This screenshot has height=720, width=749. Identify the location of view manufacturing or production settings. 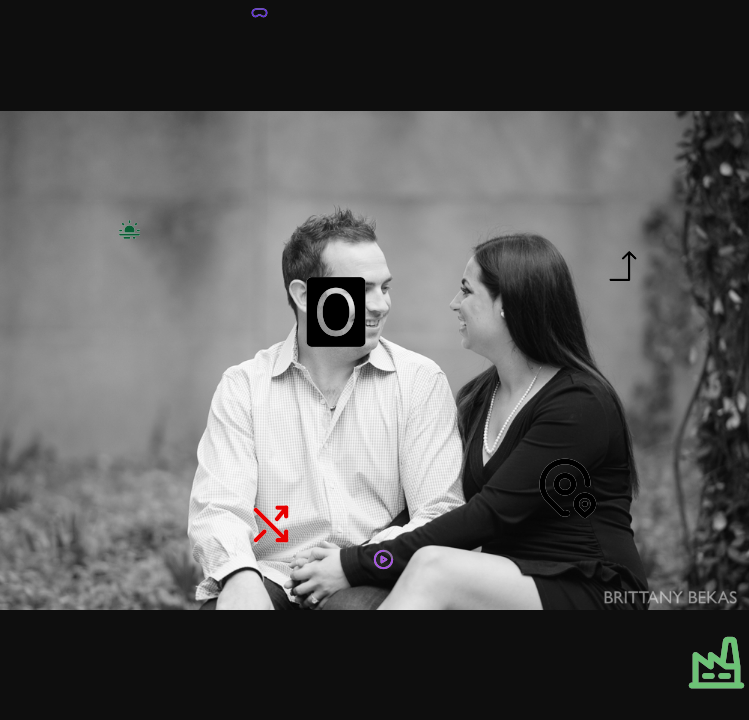
(716, 664).